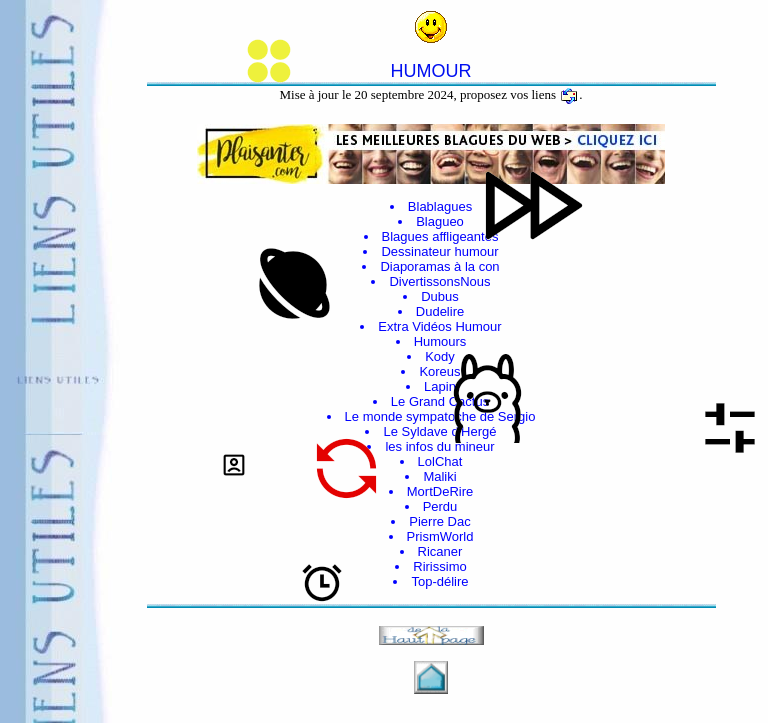 The width and height of the screenshot is (768, 723). Describe the element at coordinates (487, 398) in the screenshot. I see `open the Ollama application` at that location.